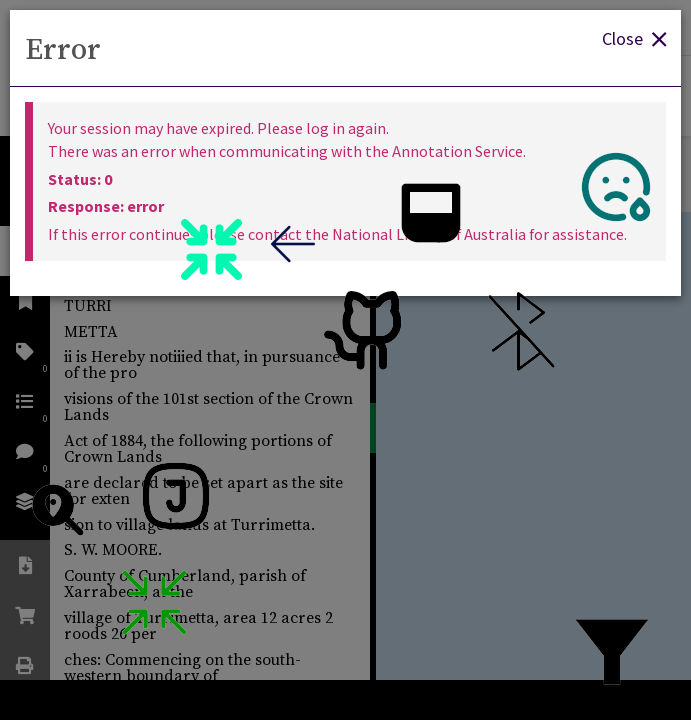 The height and width of the screenshot is (720, 691). What do you see at coordinates (518, 331) in the screenshot?
I see `bluetooth is disabled or unavailable` at bounding box center [518, 331].